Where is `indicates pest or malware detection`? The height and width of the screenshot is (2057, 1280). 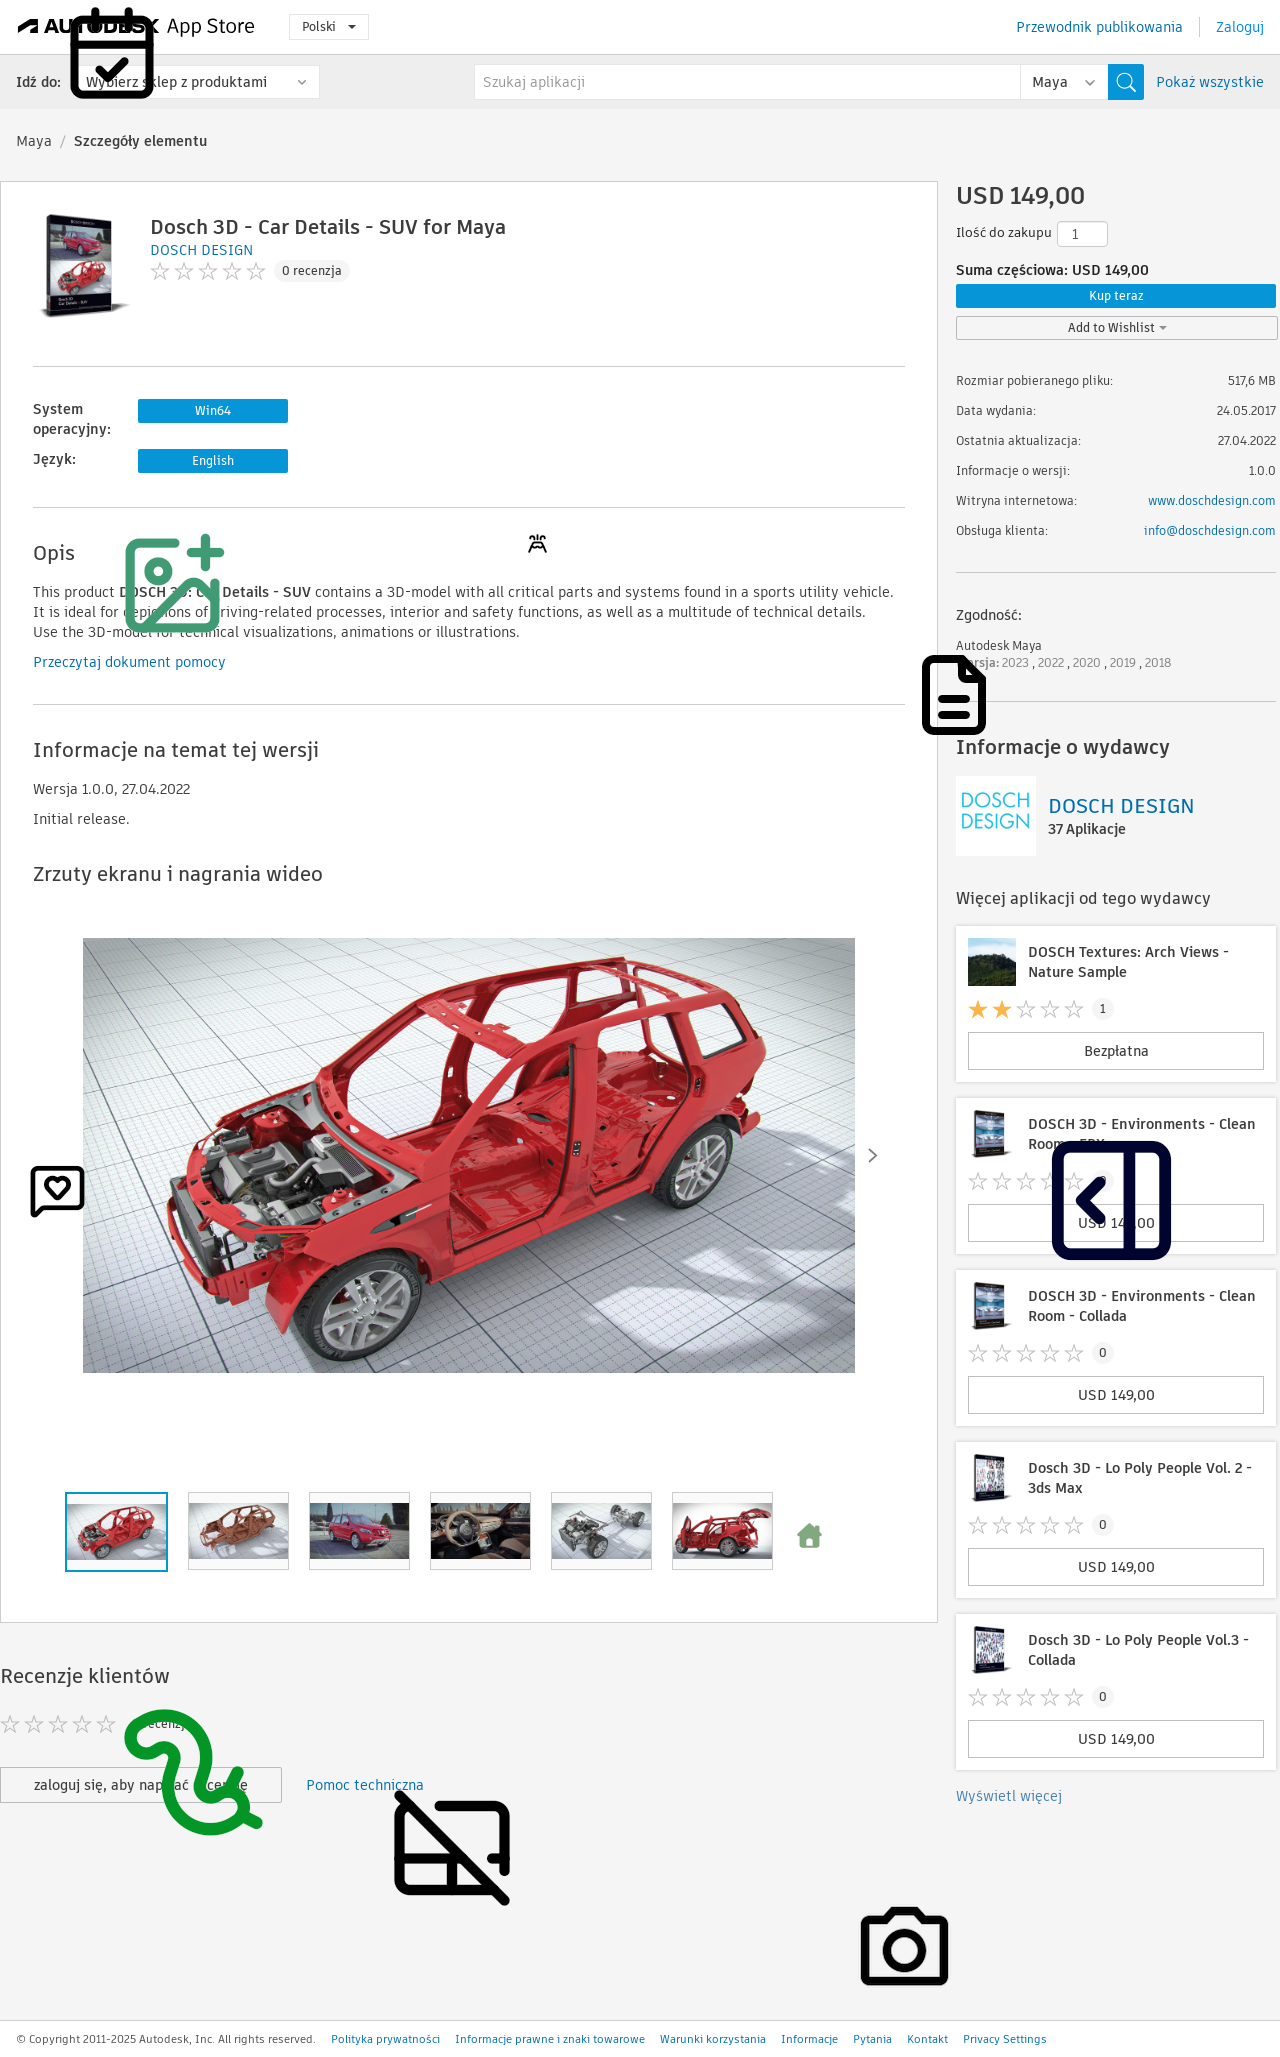 indicates pest or malware detection is located at coordinates (193, 1772).